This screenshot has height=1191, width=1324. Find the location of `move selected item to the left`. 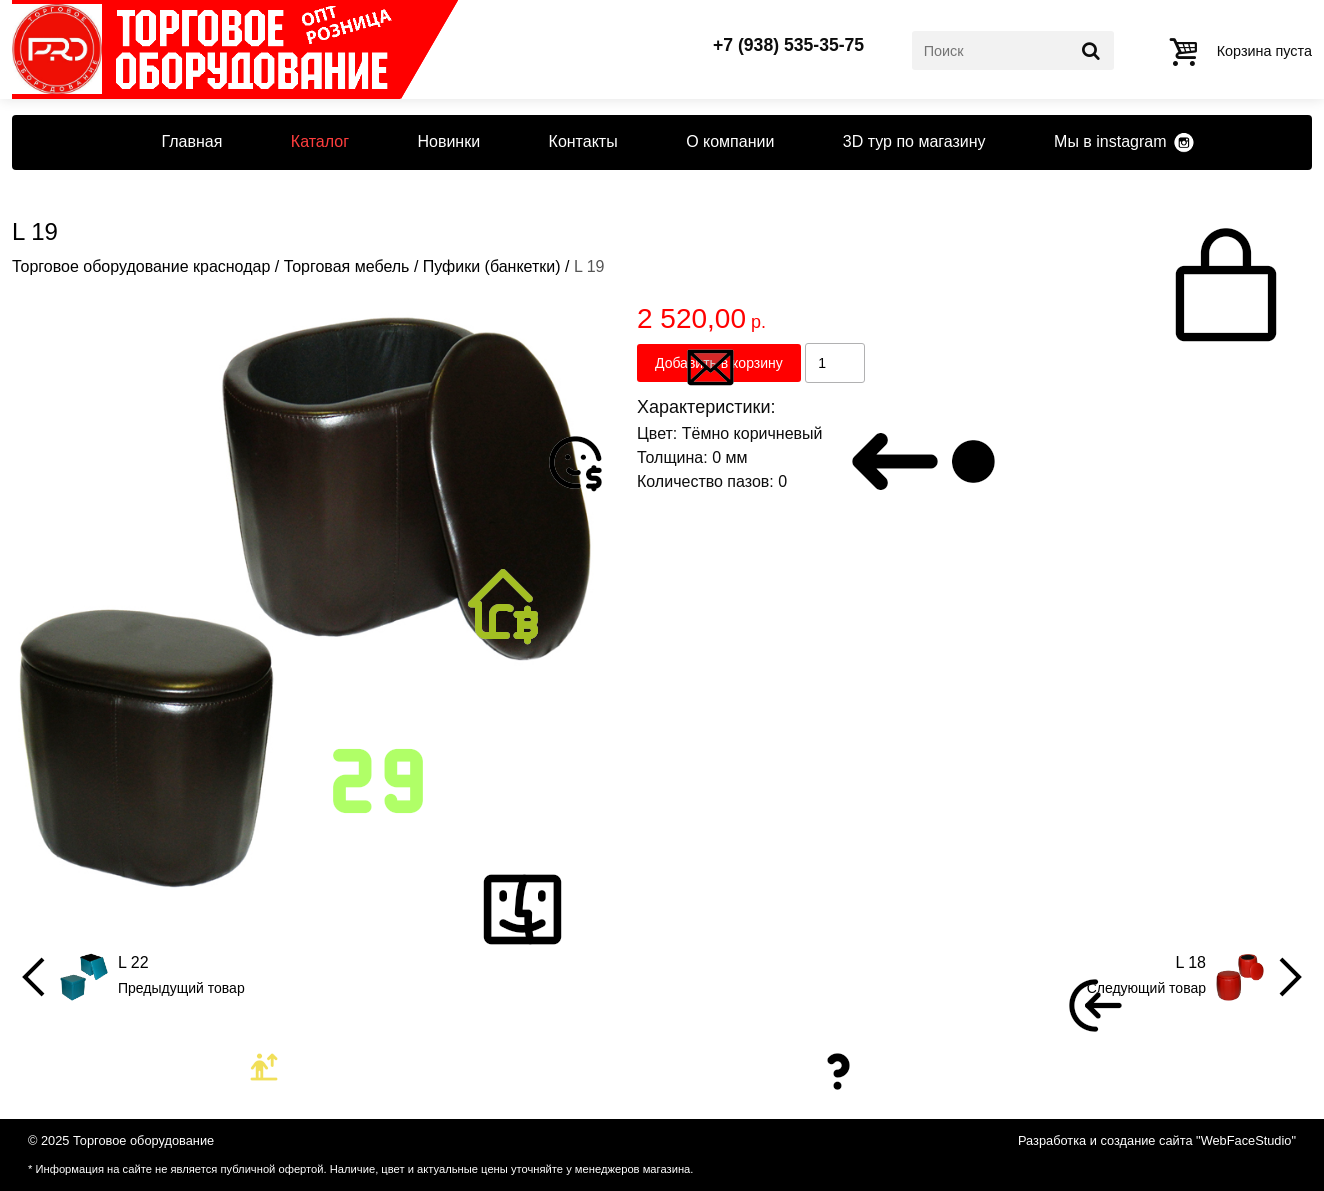

move selected item to the left is located at coordinates (923, 461).